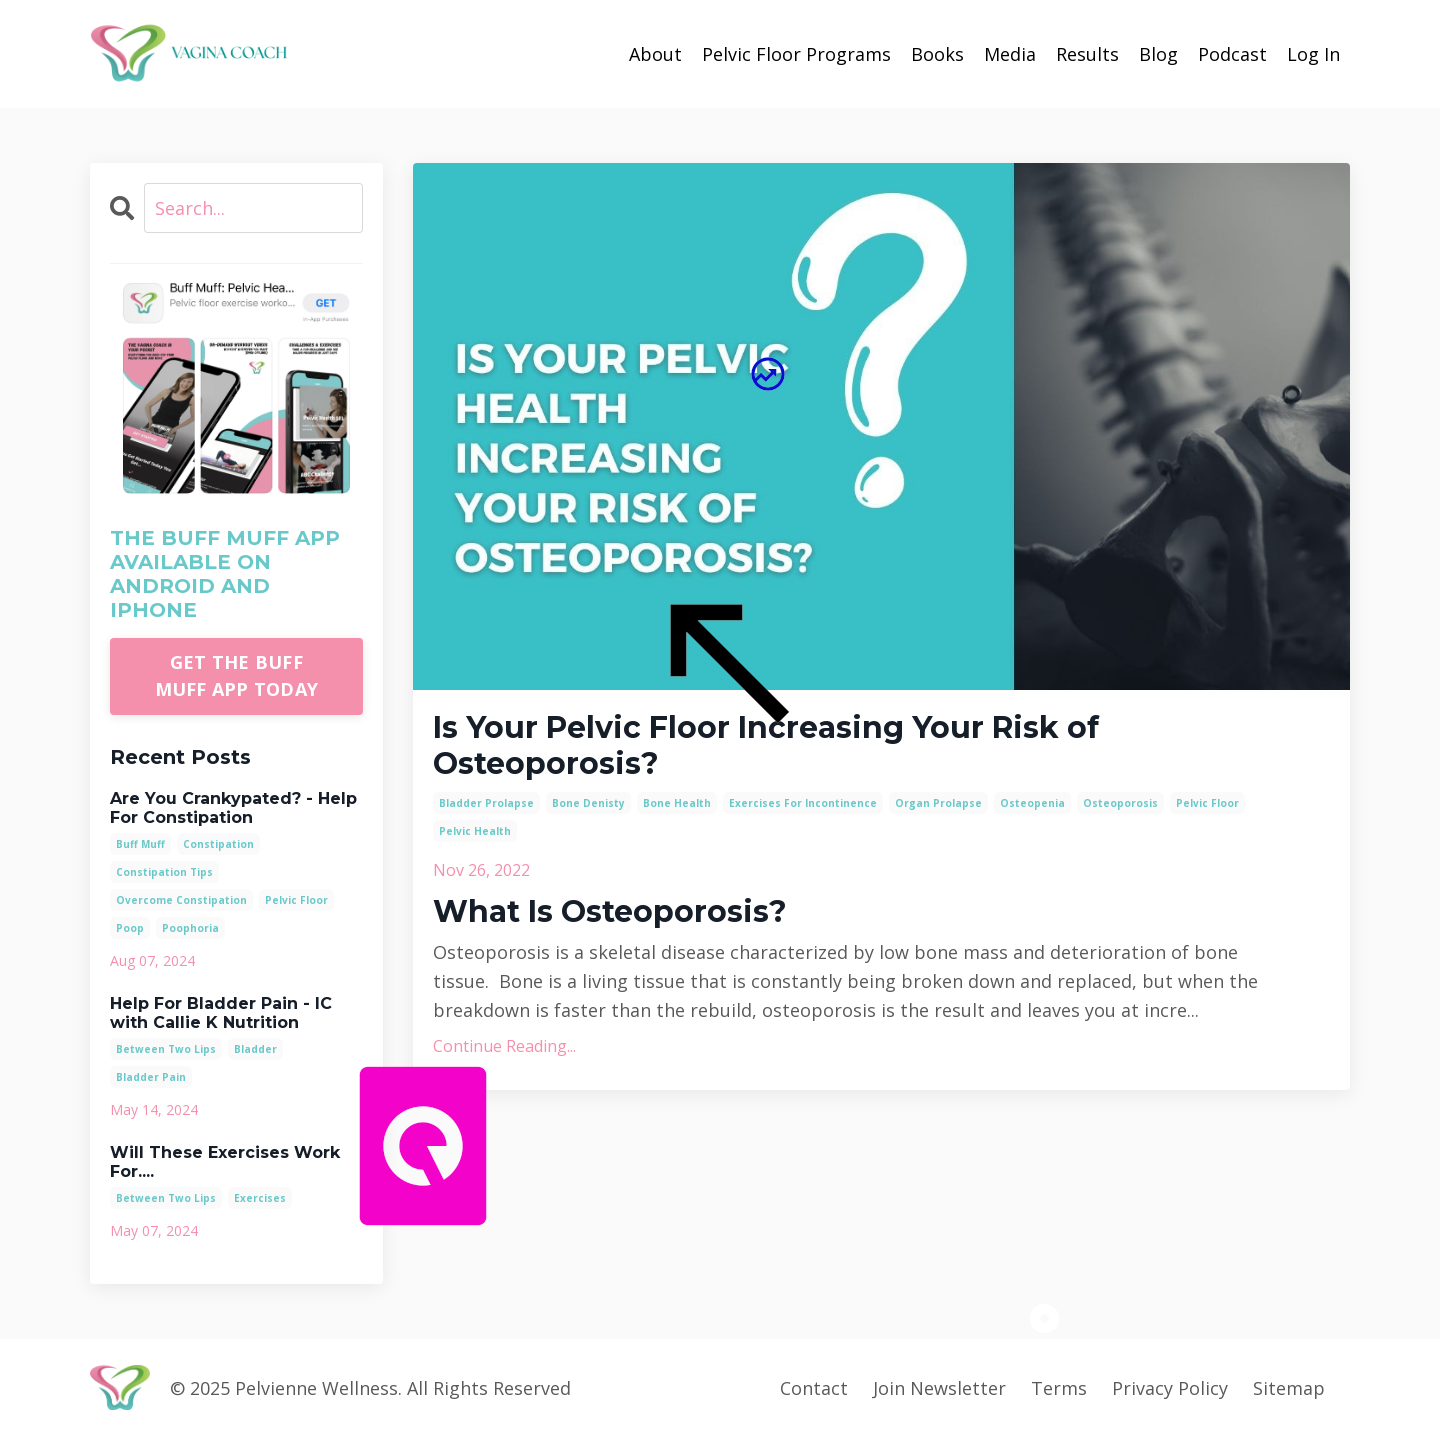  Describe the element at coordinates (768, 374) in the screenshot. I see `view financial performance or fund growth` at that location.